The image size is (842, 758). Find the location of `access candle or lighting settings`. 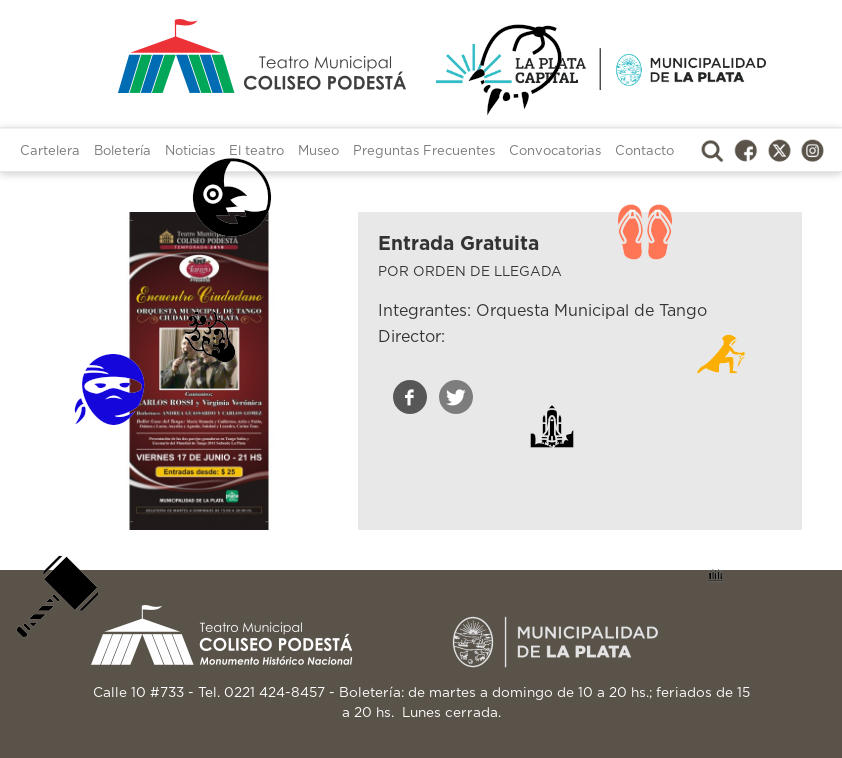

access candle or lighting settings is located at coordinates (715, 573).